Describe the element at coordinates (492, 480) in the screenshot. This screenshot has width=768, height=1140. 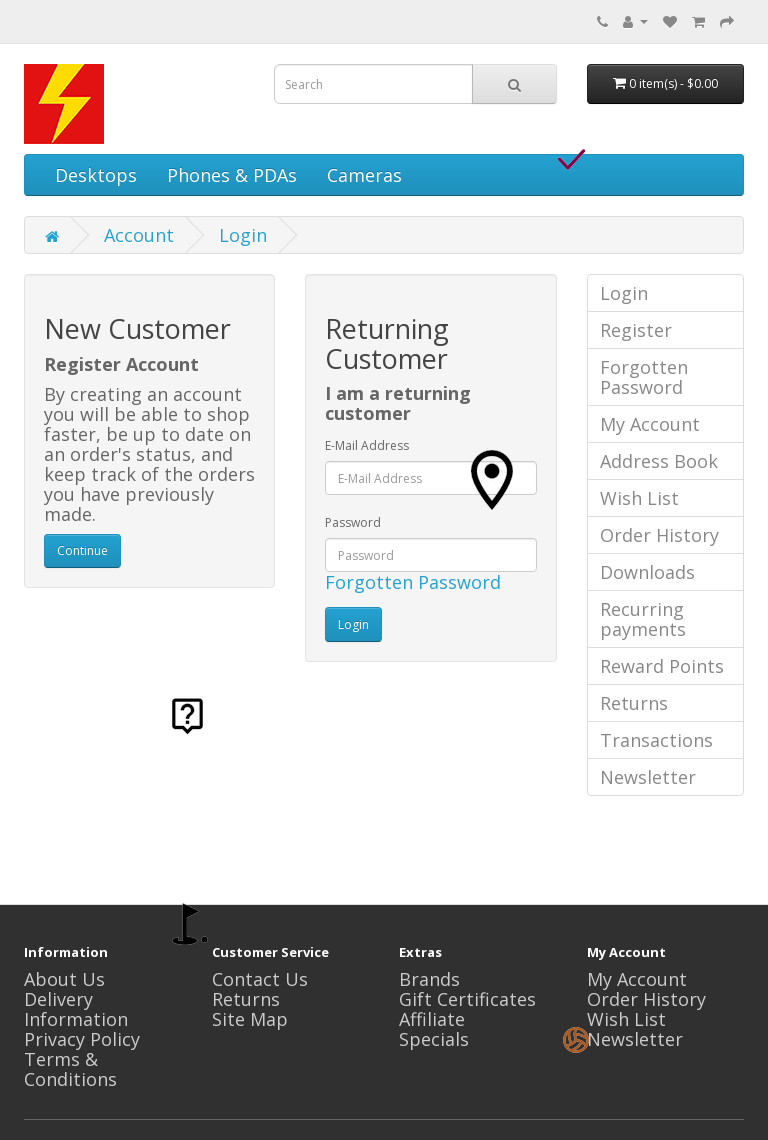
I see `view current location on map` at that location.